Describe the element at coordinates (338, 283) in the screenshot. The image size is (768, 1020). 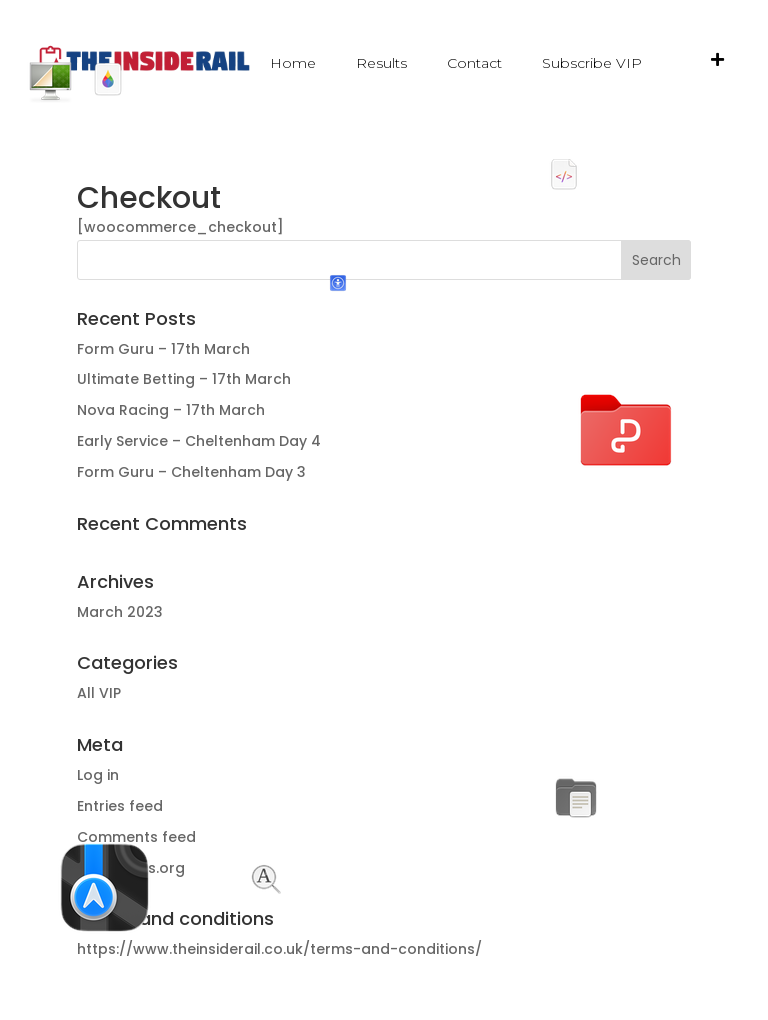
I see `access accessibility settings` at that location.